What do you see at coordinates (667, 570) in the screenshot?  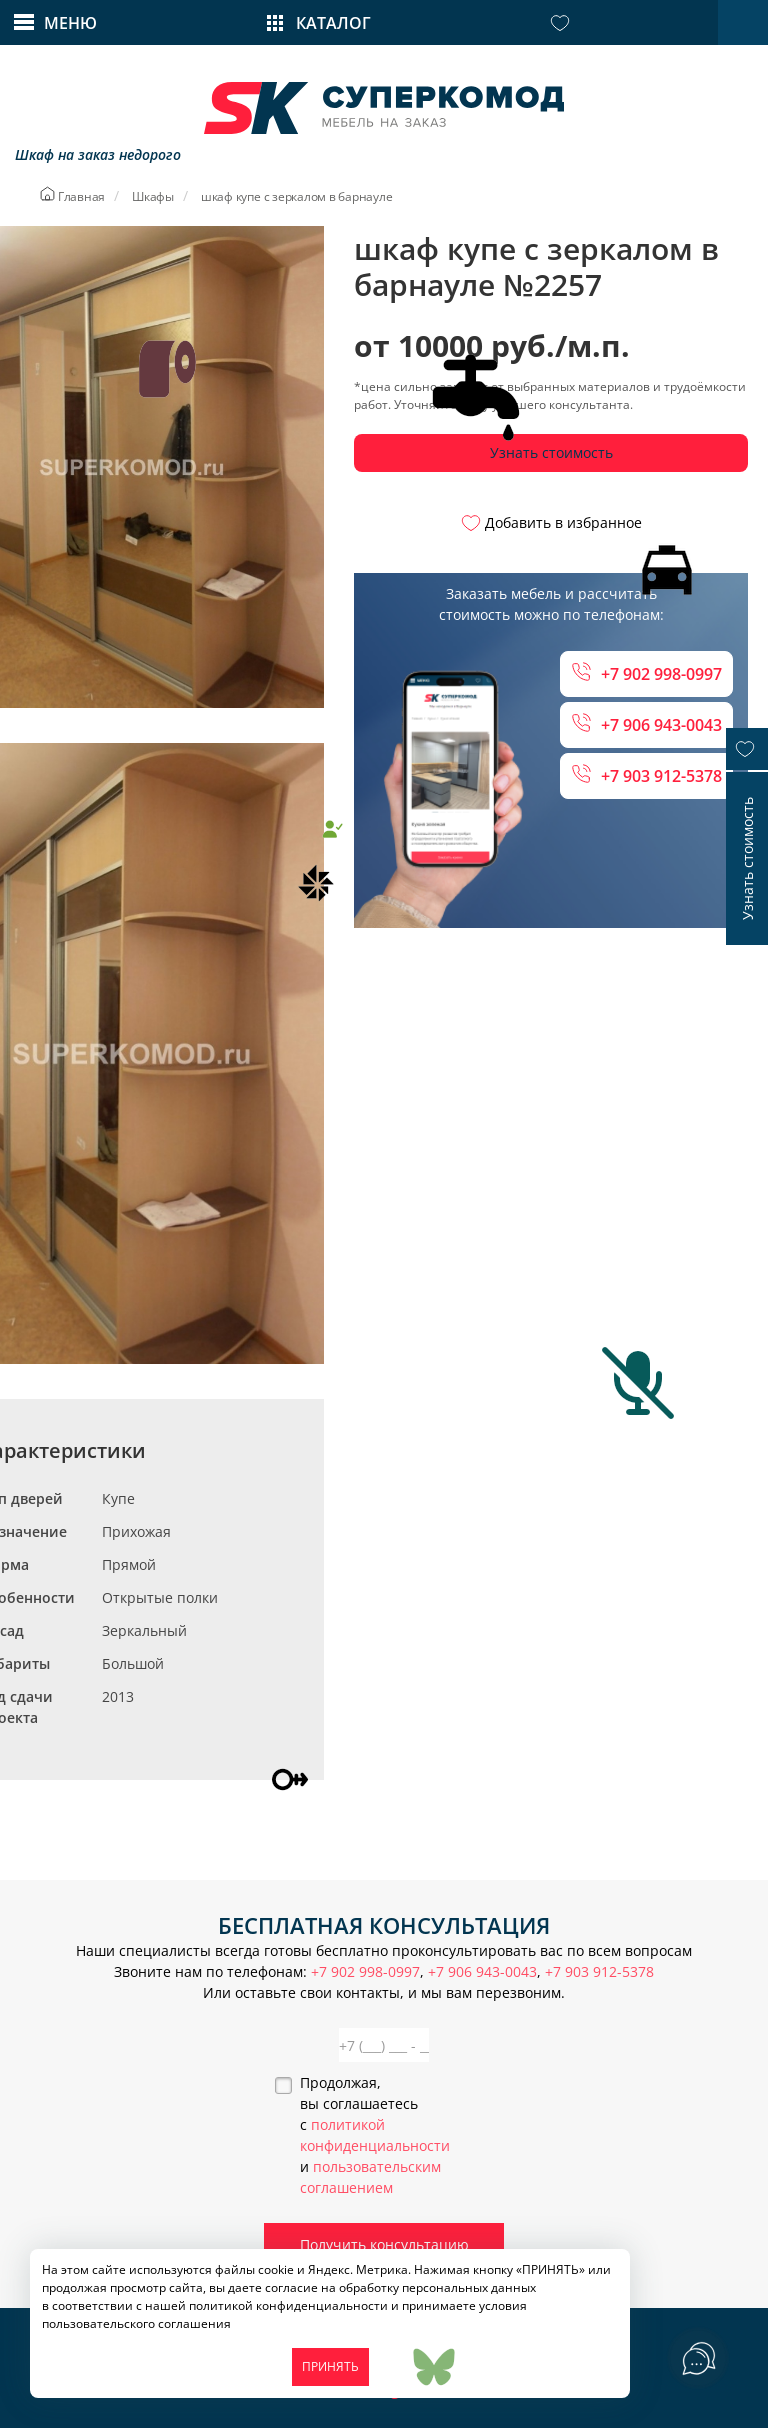 I see `request a taxi or rideshare` at bounding box center [667, 570].